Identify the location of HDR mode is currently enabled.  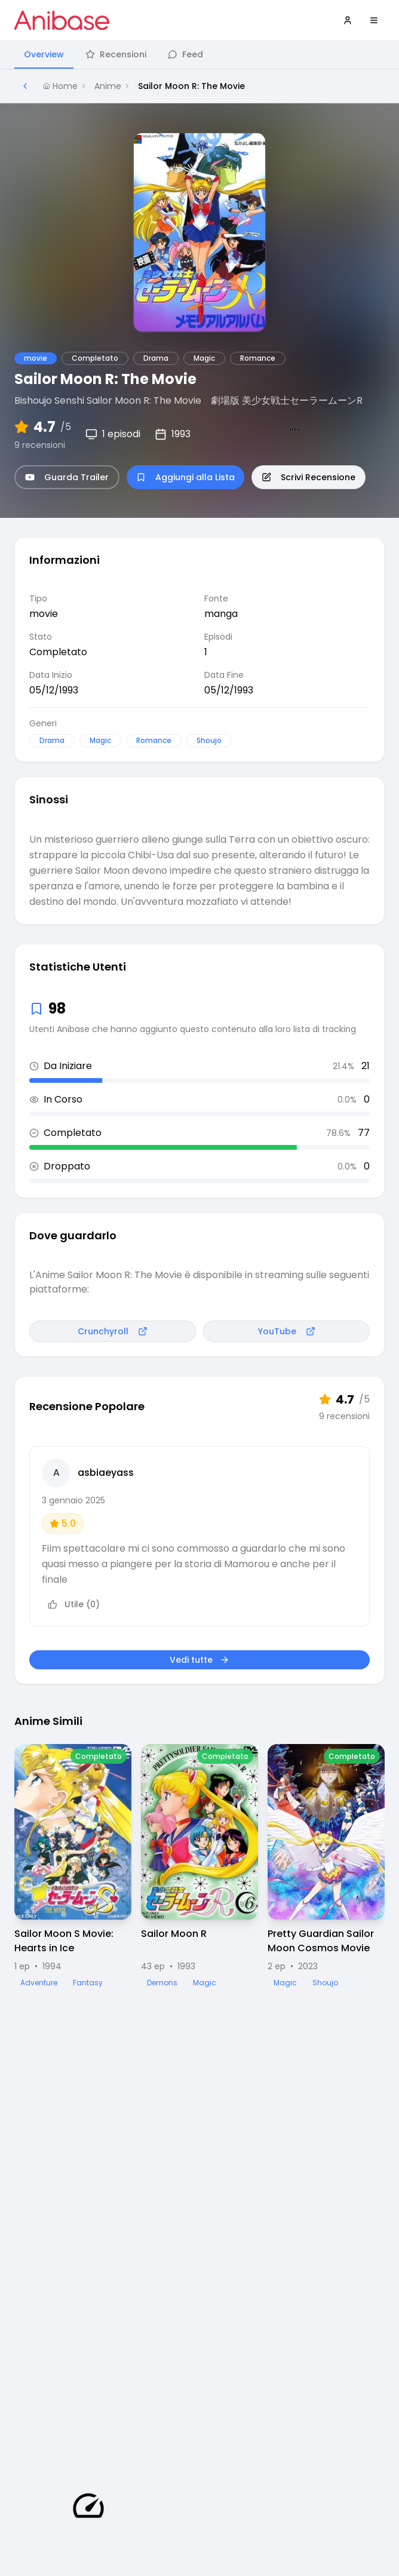
(295, 429).